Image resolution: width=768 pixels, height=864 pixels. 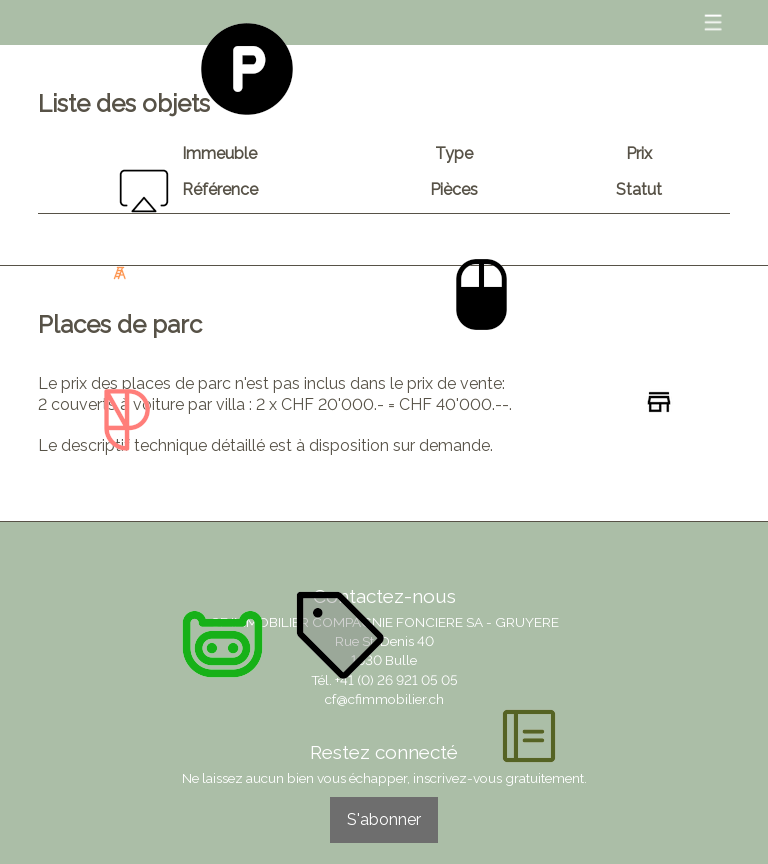 I want to click on add a tag or label to an item, so click(x=335, y=630).